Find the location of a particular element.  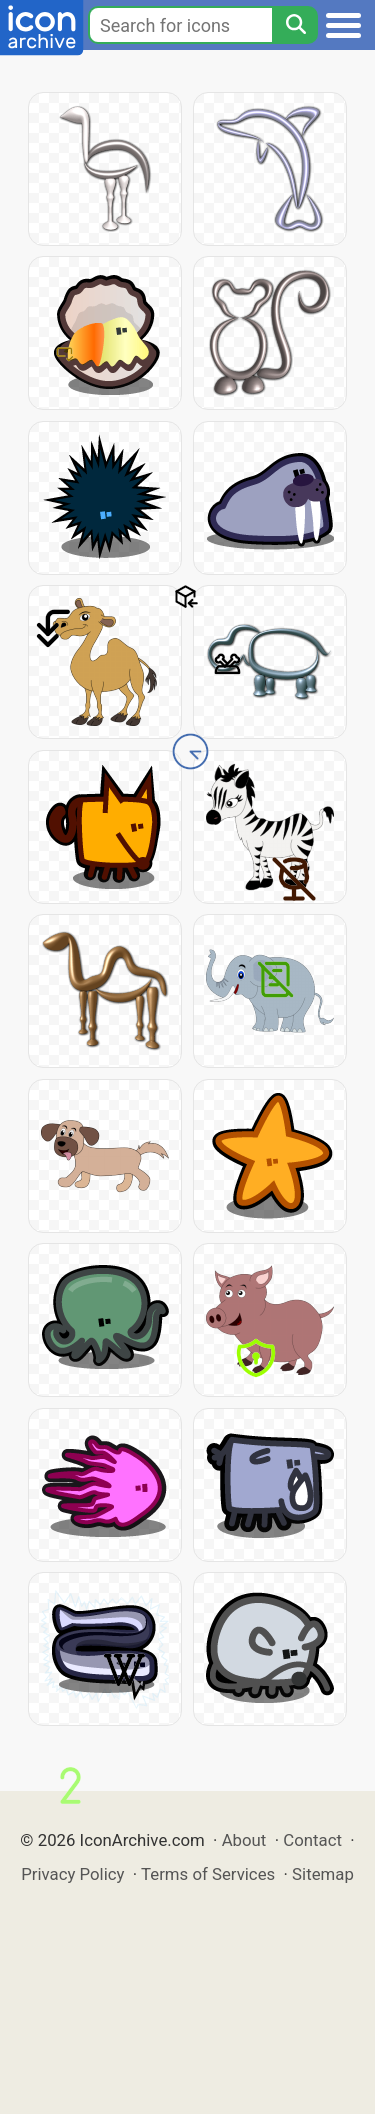

import a package or module is located at coordinates (185, 596).